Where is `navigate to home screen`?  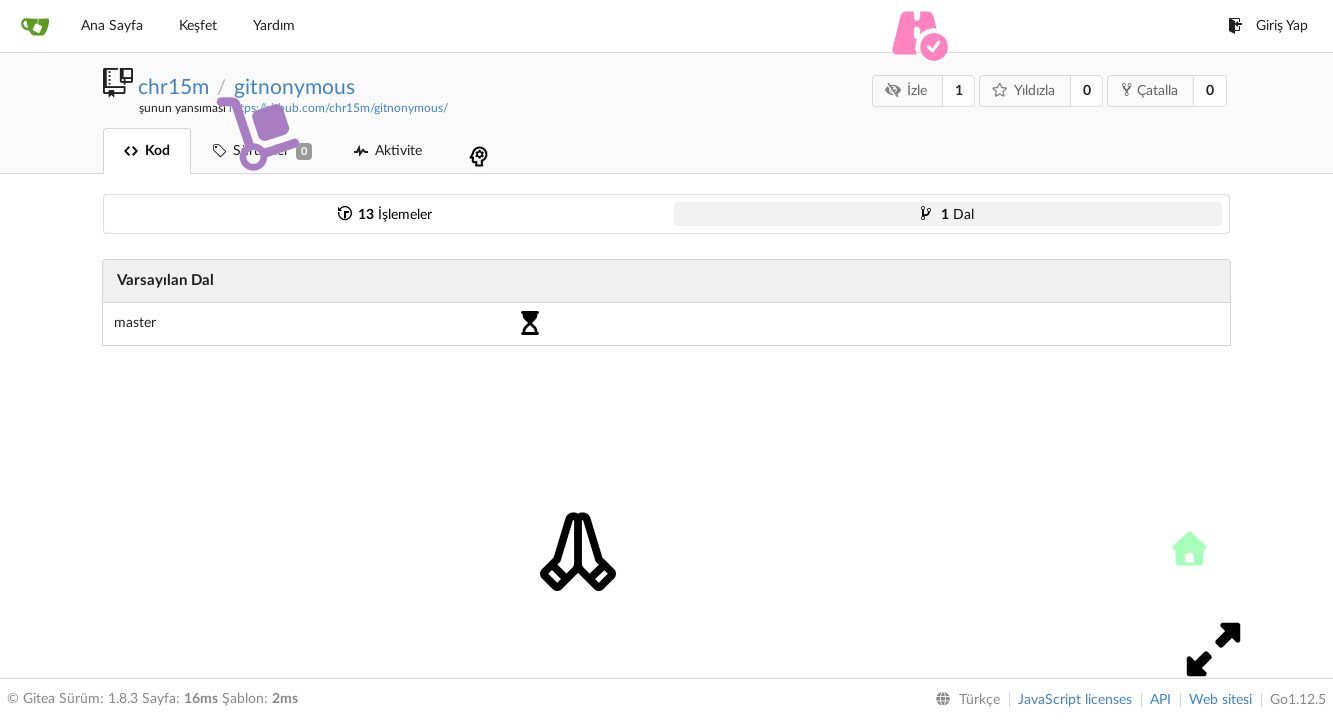
navigate to home screen is located at coordinates (1189, 548).